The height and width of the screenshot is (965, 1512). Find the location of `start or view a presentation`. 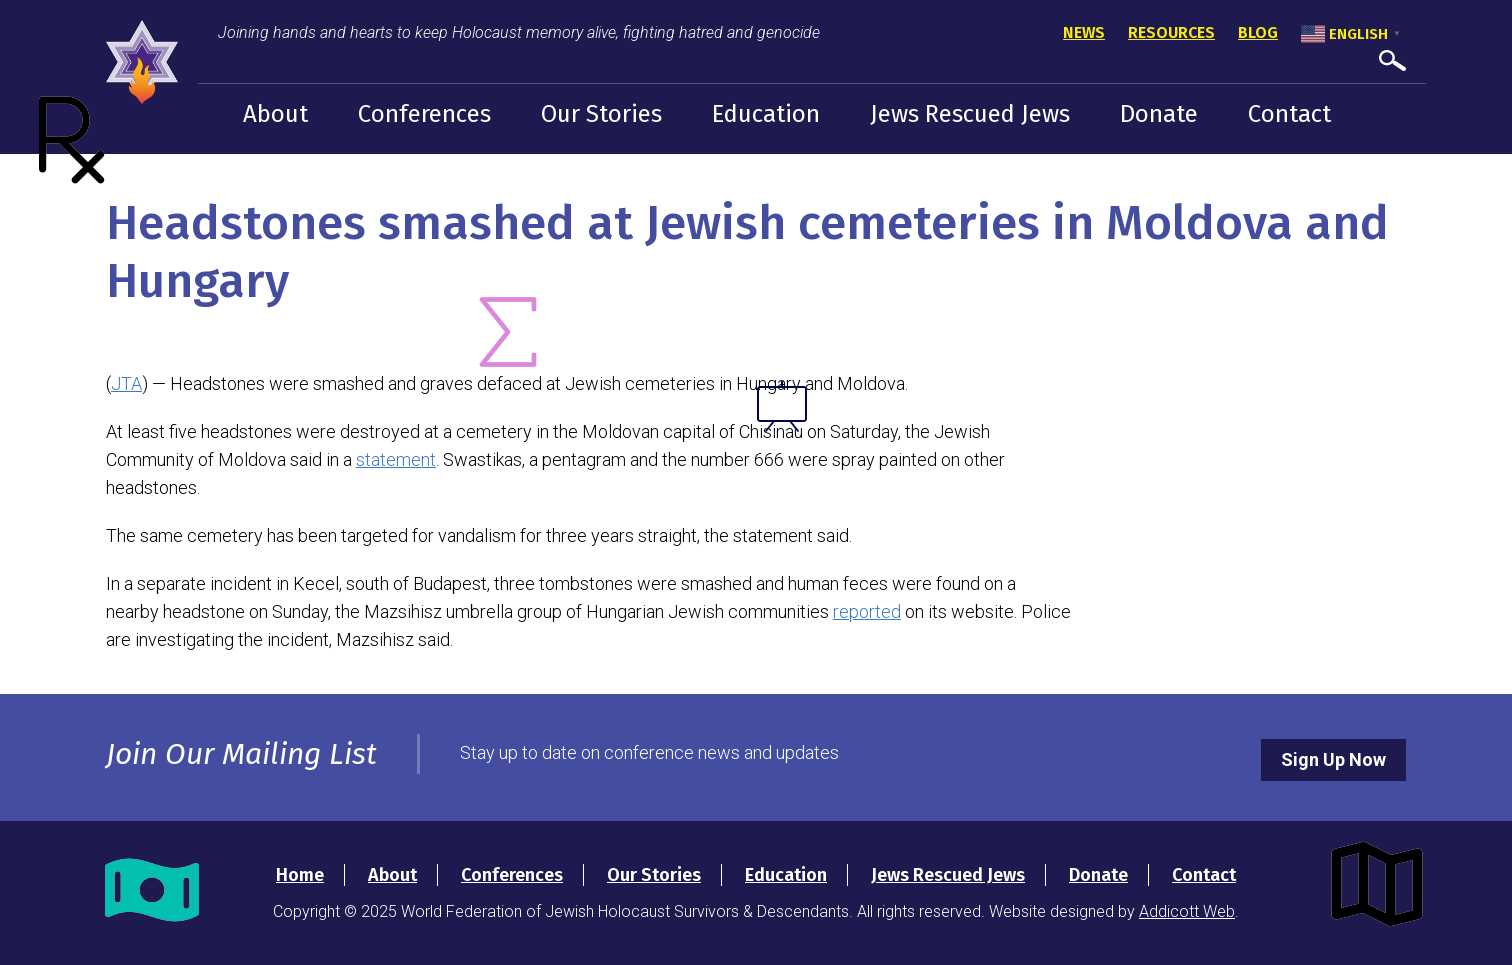

start or view a presentation is located at coordinates (782, 407).